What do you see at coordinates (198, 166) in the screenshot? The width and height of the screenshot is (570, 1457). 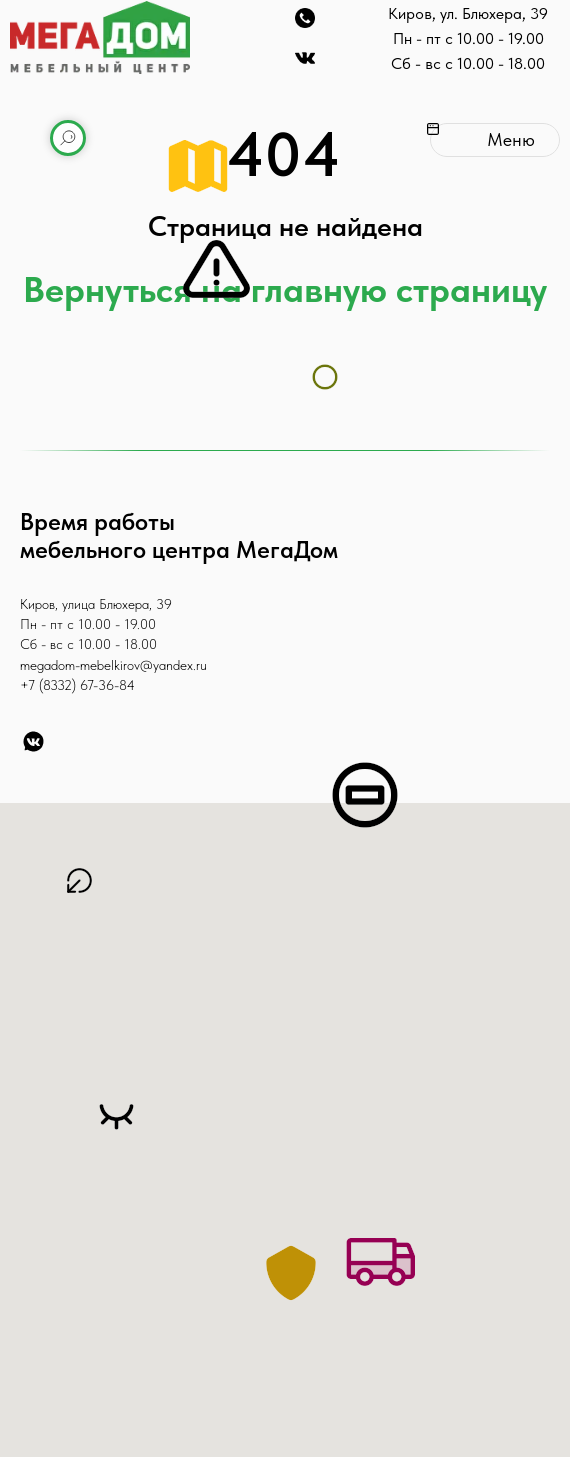 I see `open map view` at bounding box center [198, 166].